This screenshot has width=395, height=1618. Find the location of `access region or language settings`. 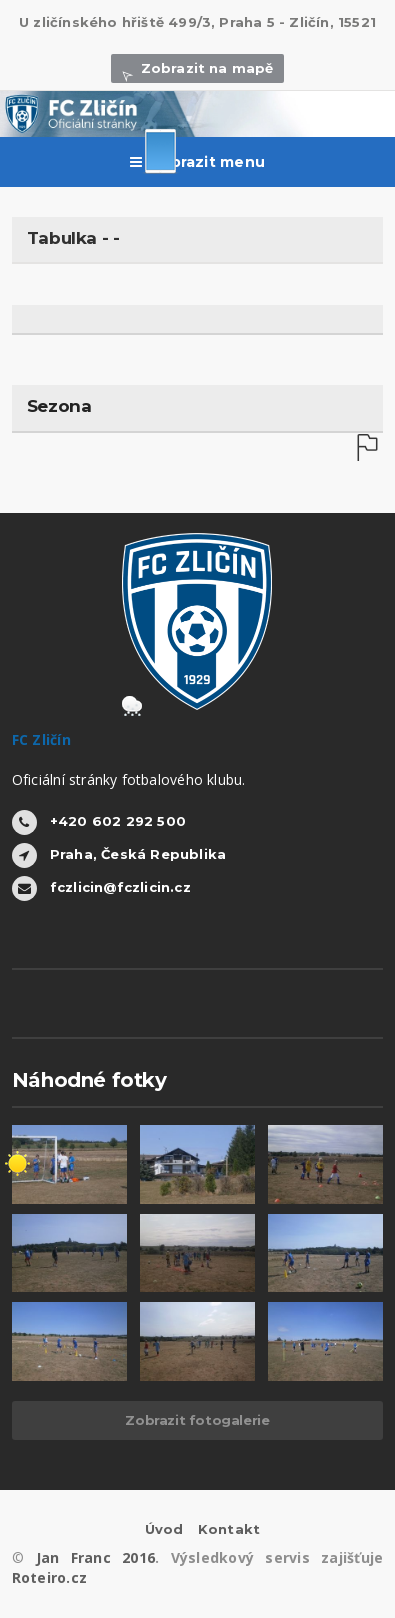

access region or language settings is located at coordinates (367, 447).